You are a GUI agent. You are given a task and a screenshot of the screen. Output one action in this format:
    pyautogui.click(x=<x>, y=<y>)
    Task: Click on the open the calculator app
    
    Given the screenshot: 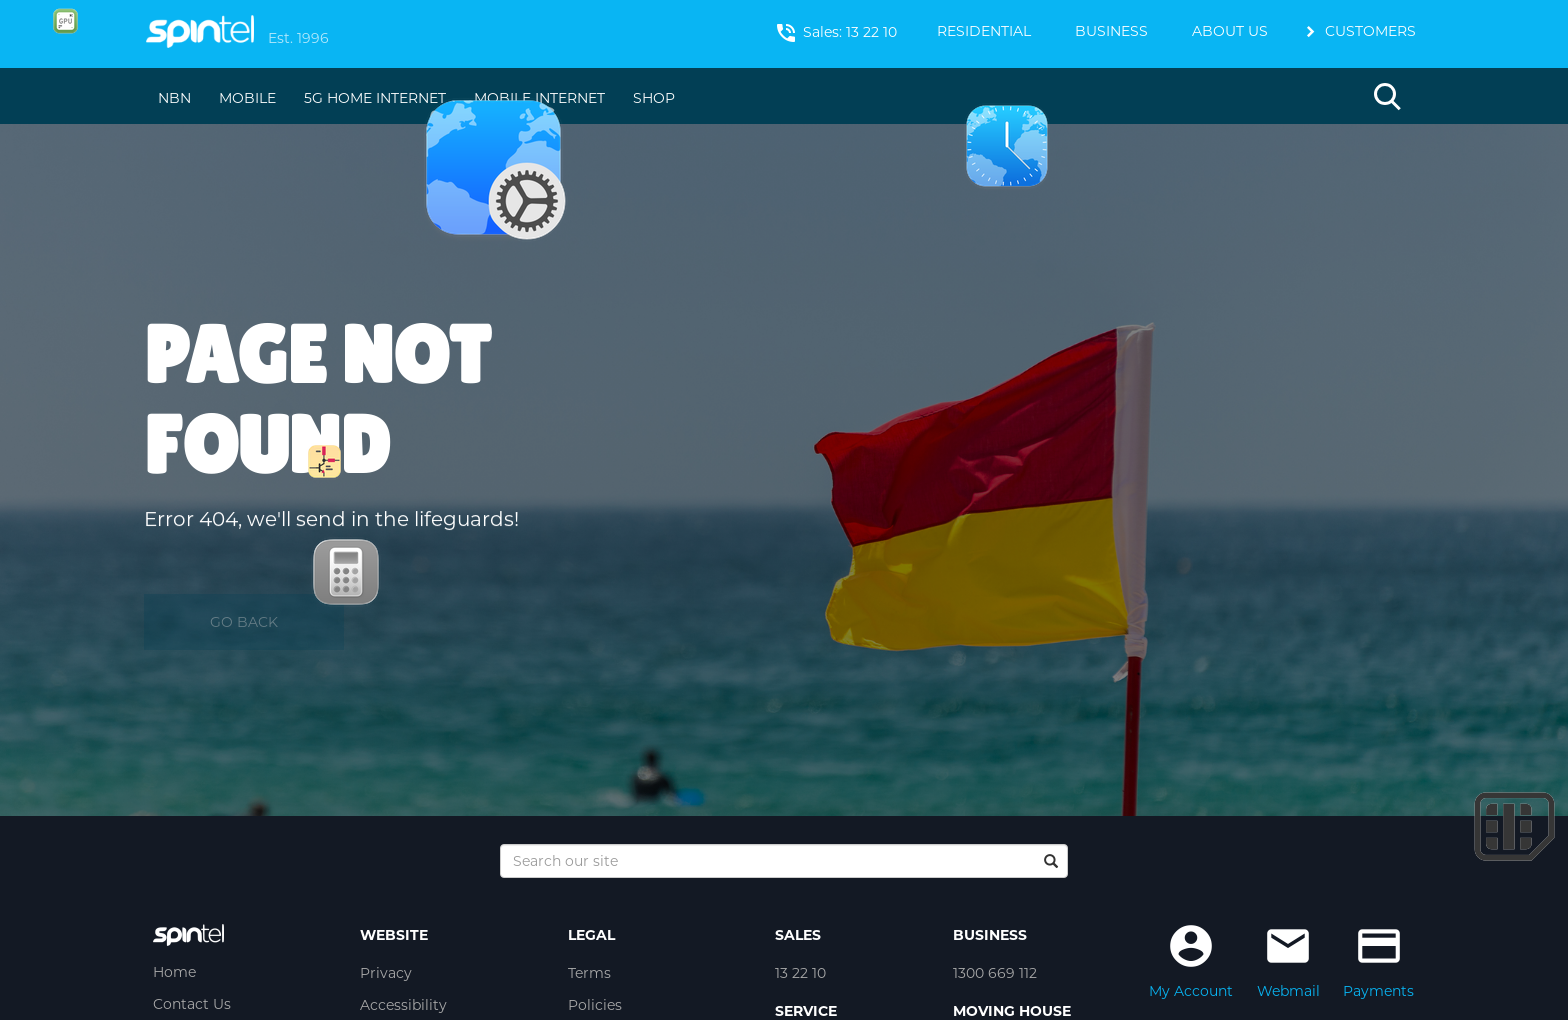 What is the action you would take?
    pyautogui.click(x=346, y=572)
    